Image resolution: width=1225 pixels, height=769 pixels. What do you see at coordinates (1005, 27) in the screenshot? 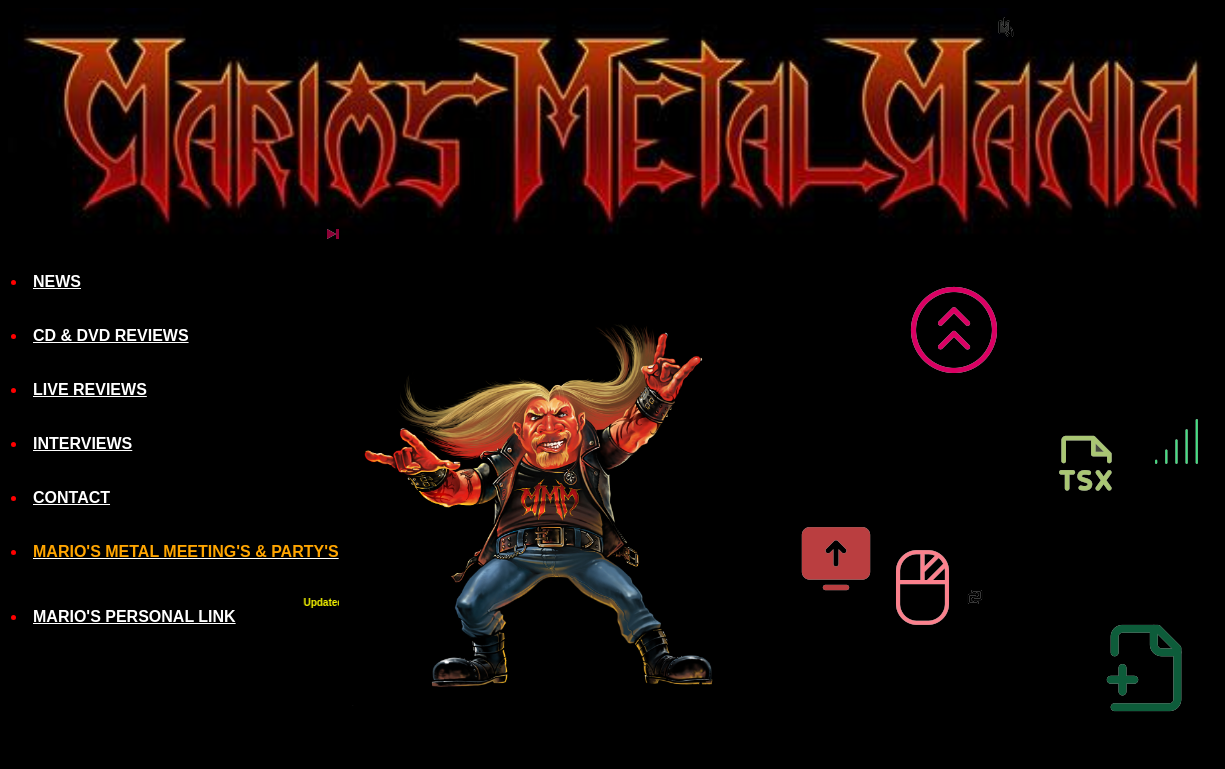
I see `withdraw cash or funds` at bounding box center [1005, 27].